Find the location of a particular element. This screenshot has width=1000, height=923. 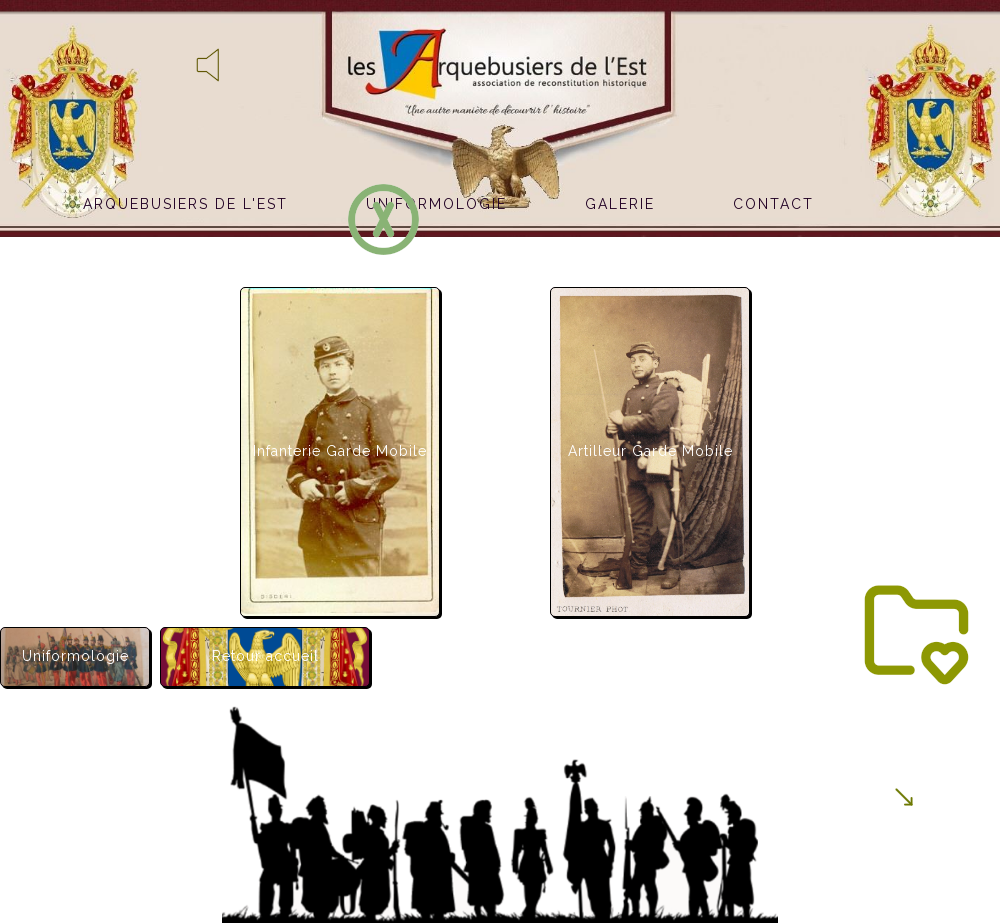

access your favorites folder is located at coordinates (916, 632).